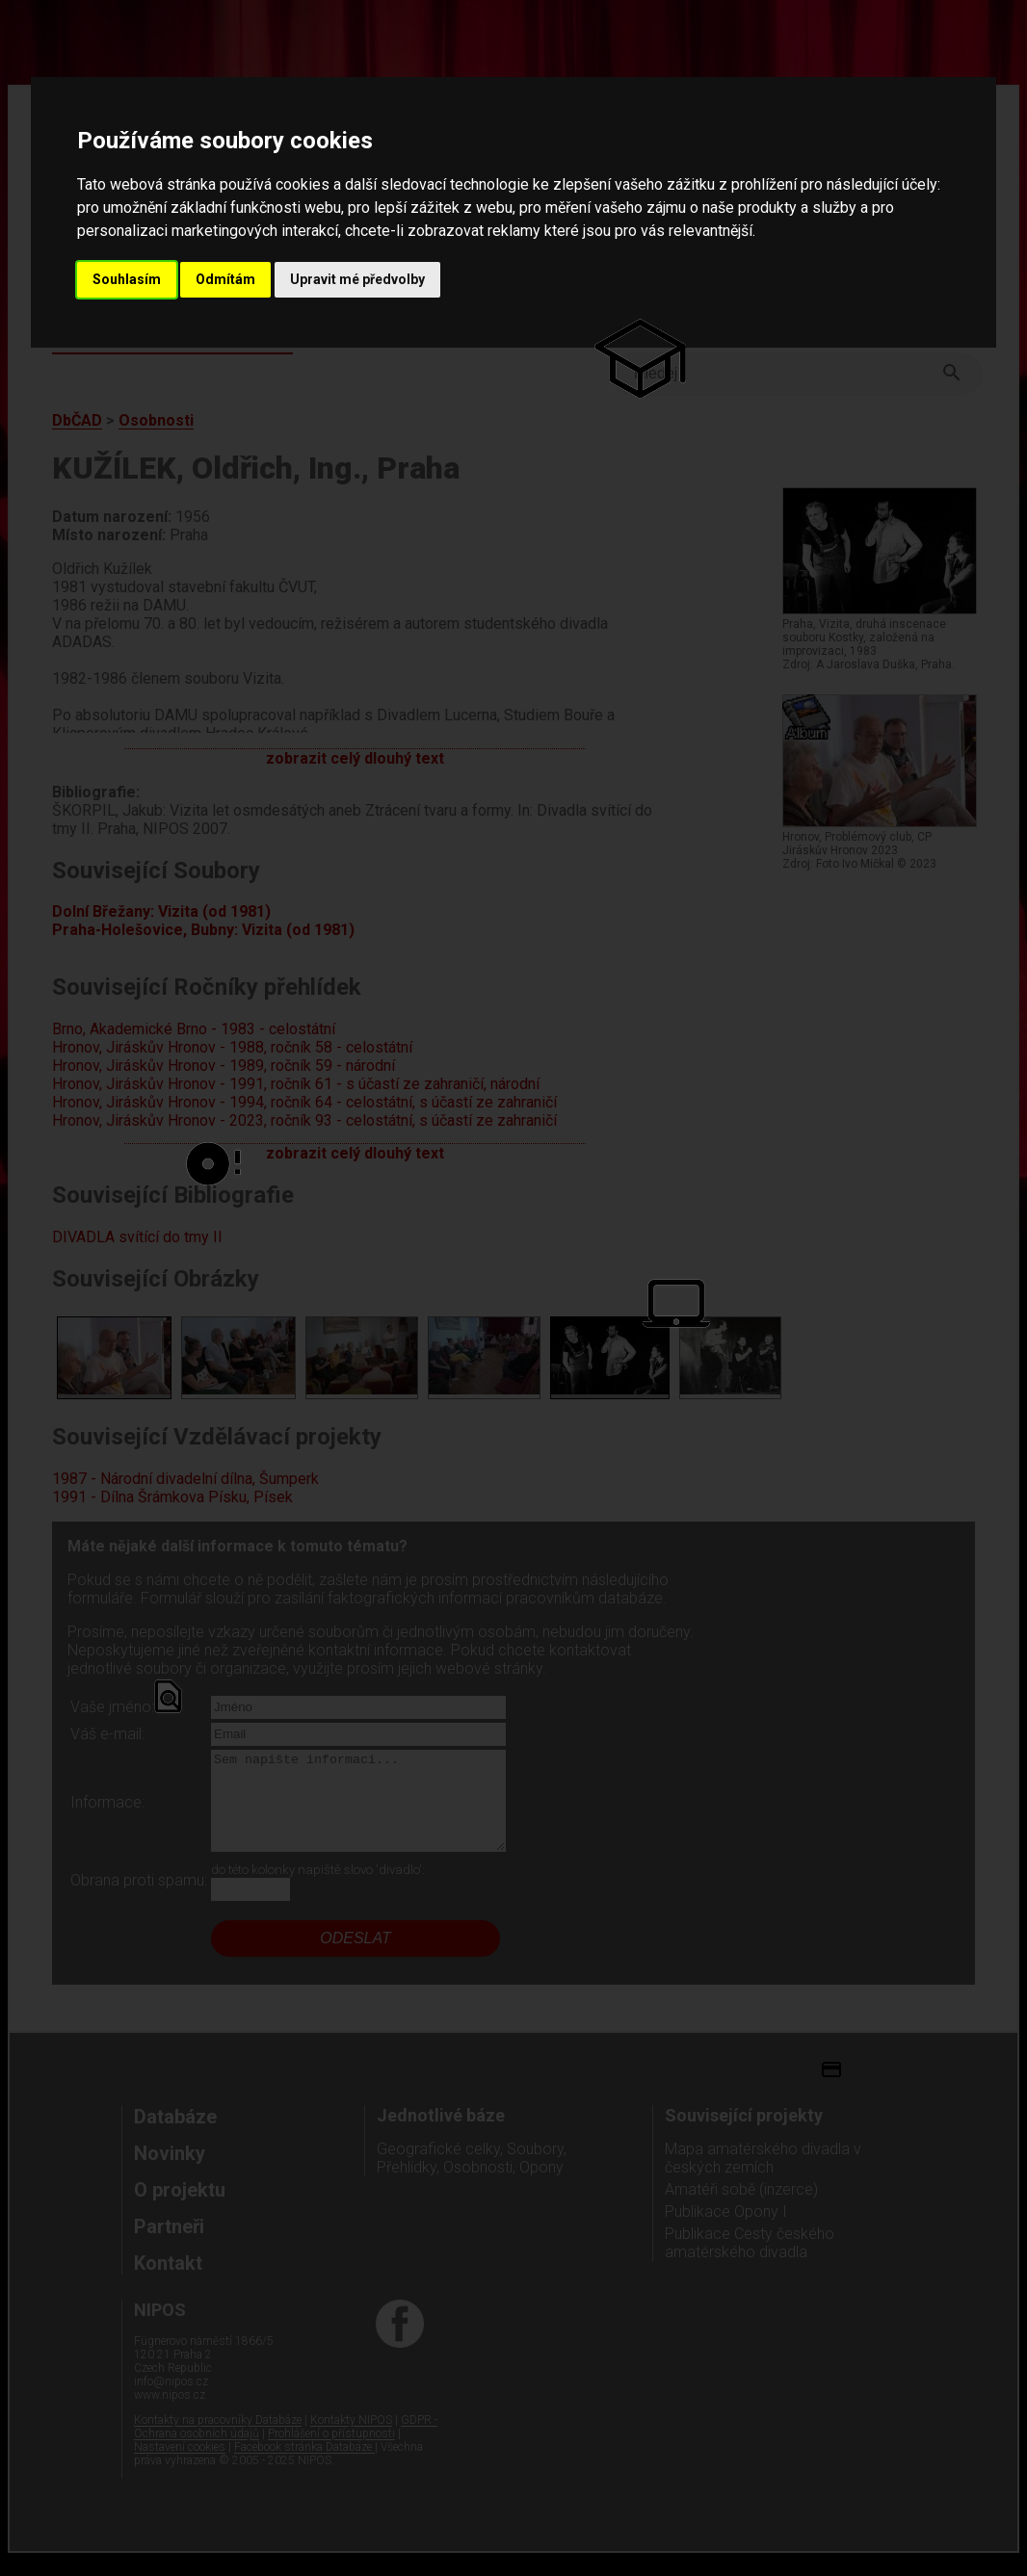 This screenshot has width=1027, height=2576. I want to click on access desktop or laptop view, so click(676, 1305).